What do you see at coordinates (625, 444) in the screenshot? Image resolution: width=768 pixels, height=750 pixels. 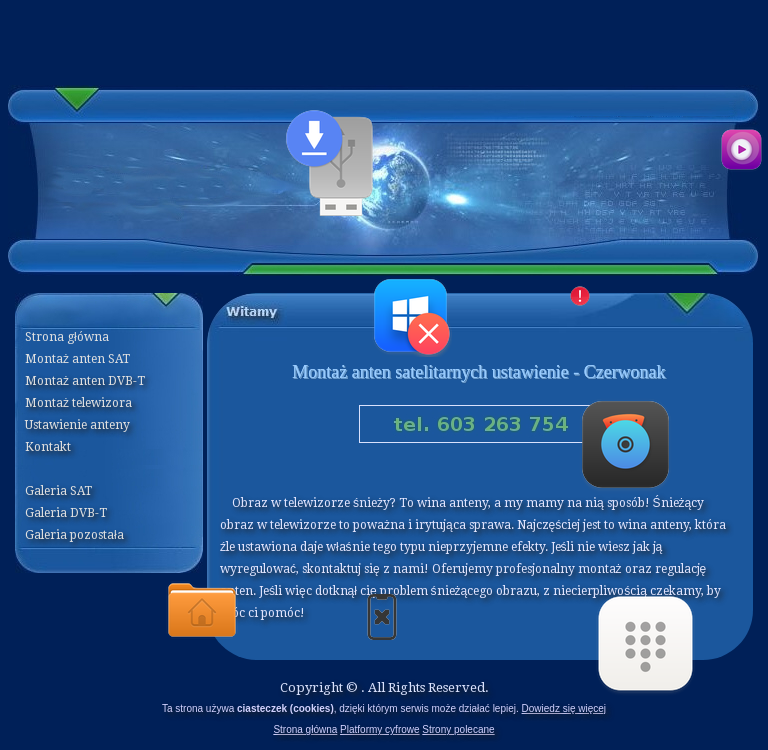 I see `open handbrake video transcoder app` at bounding box center [625, 444].